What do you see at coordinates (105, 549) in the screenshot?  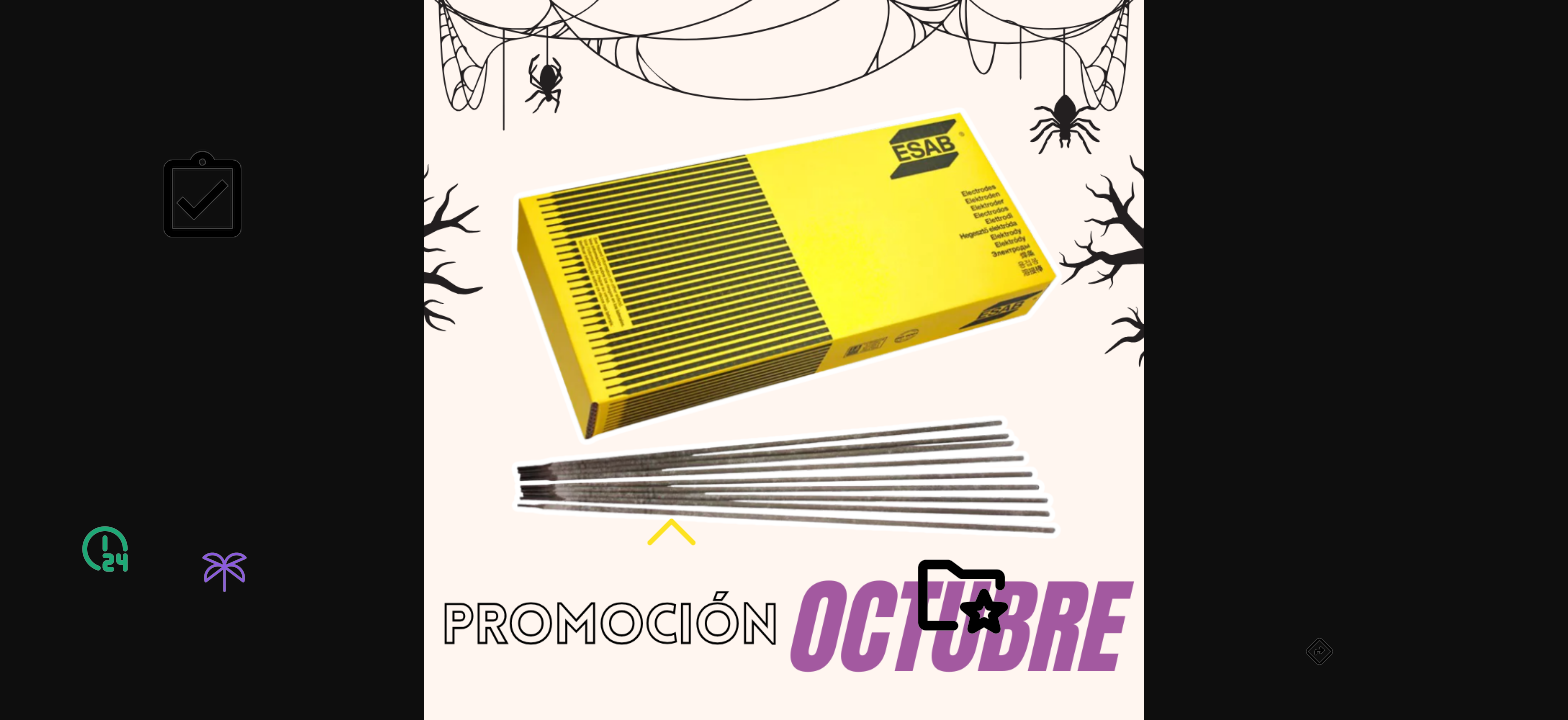 I see `indicates 24-hour availability or service` at bounding box center [105, 549].